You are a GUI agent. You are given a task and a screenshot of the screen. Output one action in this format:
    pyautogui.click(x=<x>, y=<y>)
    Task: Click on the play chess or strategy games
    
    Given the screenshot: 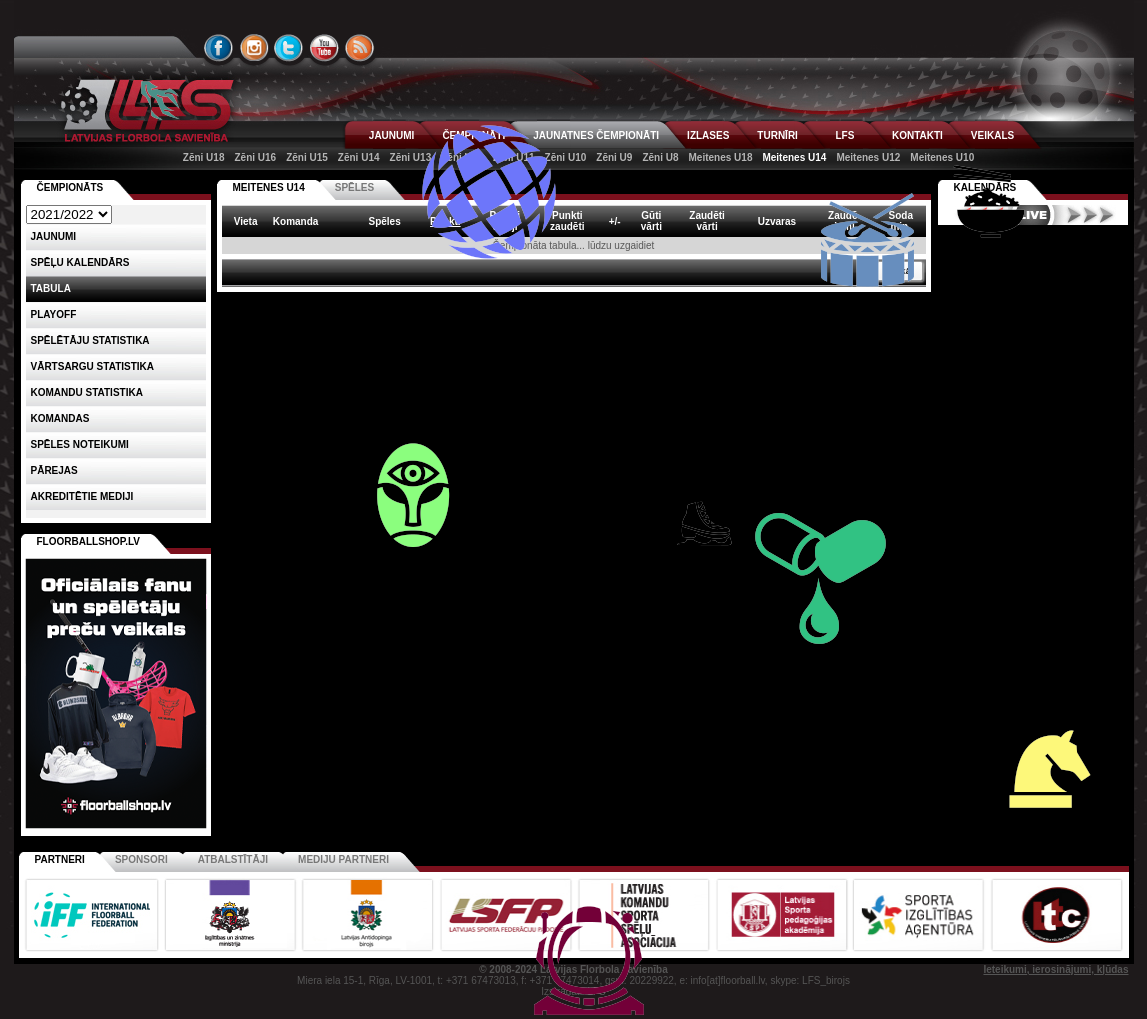 What is the action you would take?
    pyautogui.click(x=1050, y=762)
    